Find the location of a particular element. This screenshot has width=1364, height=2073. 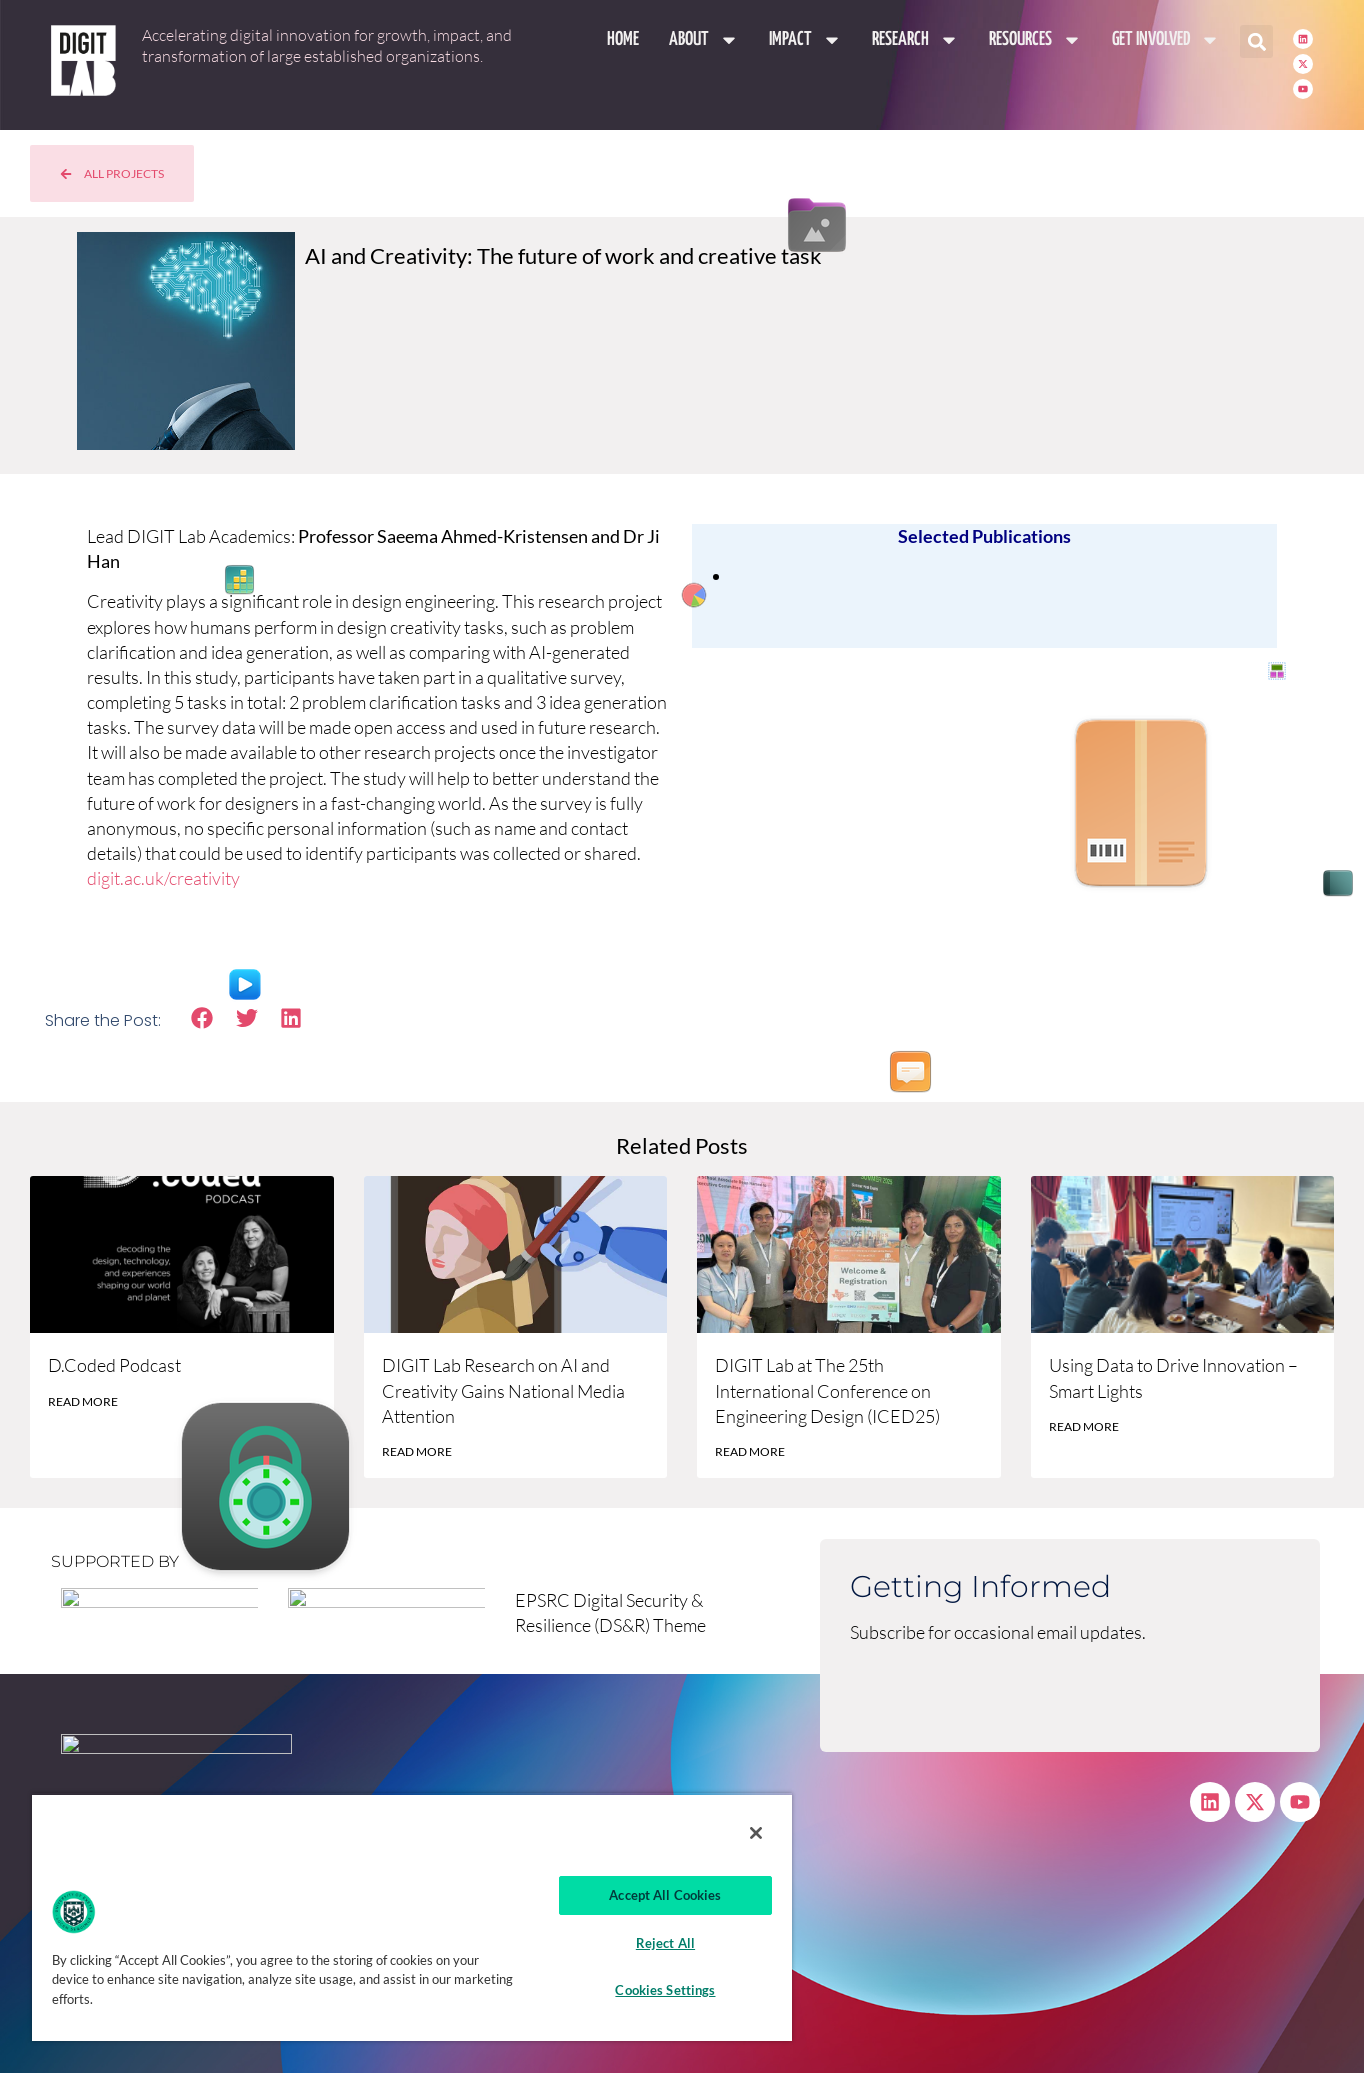

select all items in the current view is located at coordinates (1277, 671).